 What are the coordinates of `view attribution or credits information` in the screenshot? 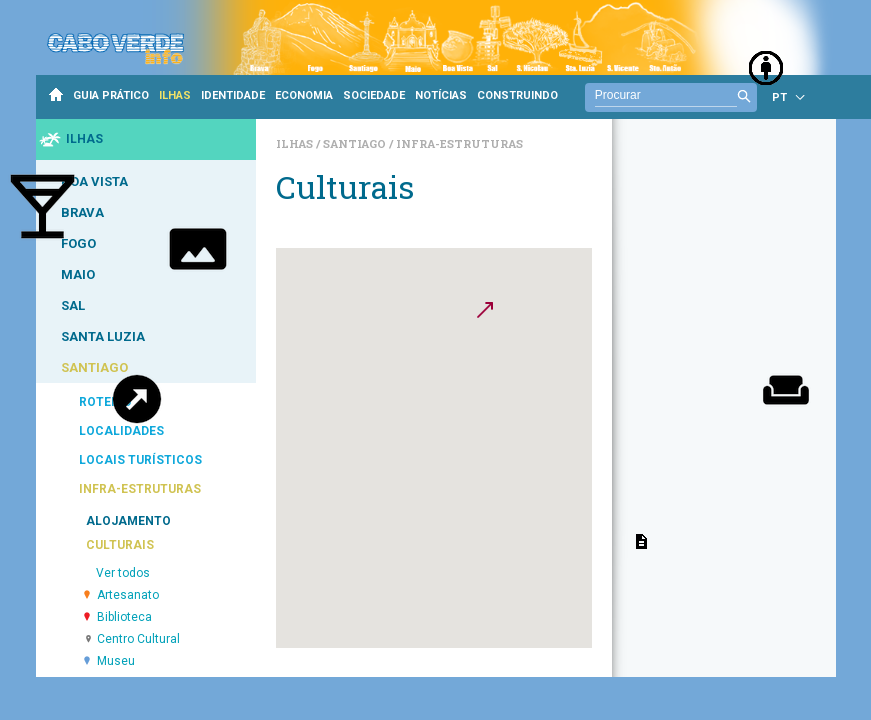 It's located at (766, 68).